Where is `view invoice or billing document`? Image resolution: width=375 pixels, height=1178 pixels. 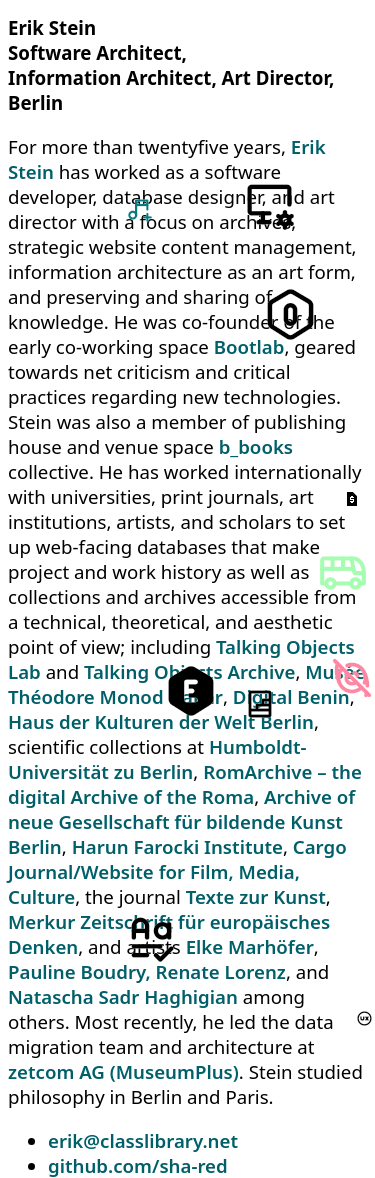 view invoice or billing document is located at coordinates (352, 499).